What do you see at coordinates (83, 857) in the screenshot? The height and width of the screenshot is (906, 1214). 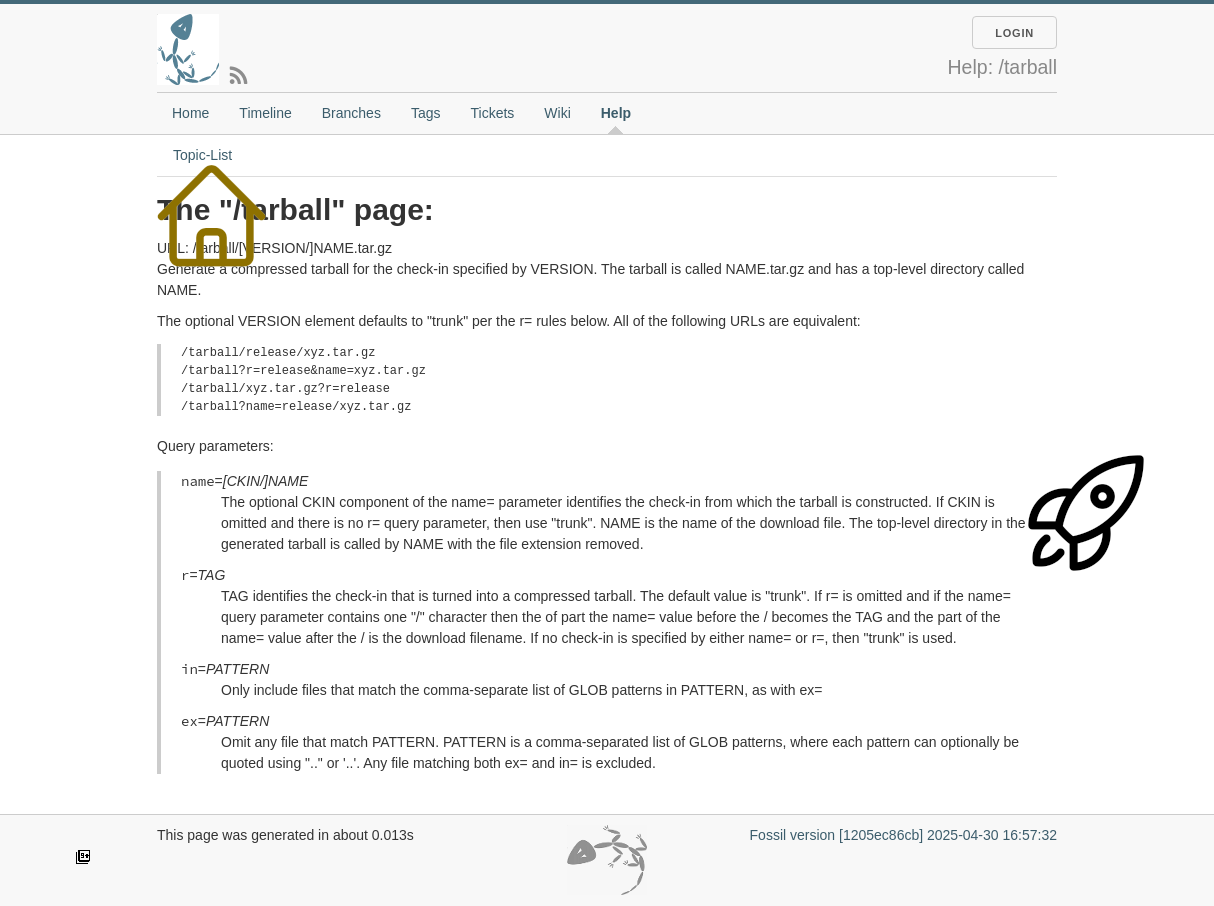 I see `indicates 9 or more items in a collection` at bounding box center [83, 857].